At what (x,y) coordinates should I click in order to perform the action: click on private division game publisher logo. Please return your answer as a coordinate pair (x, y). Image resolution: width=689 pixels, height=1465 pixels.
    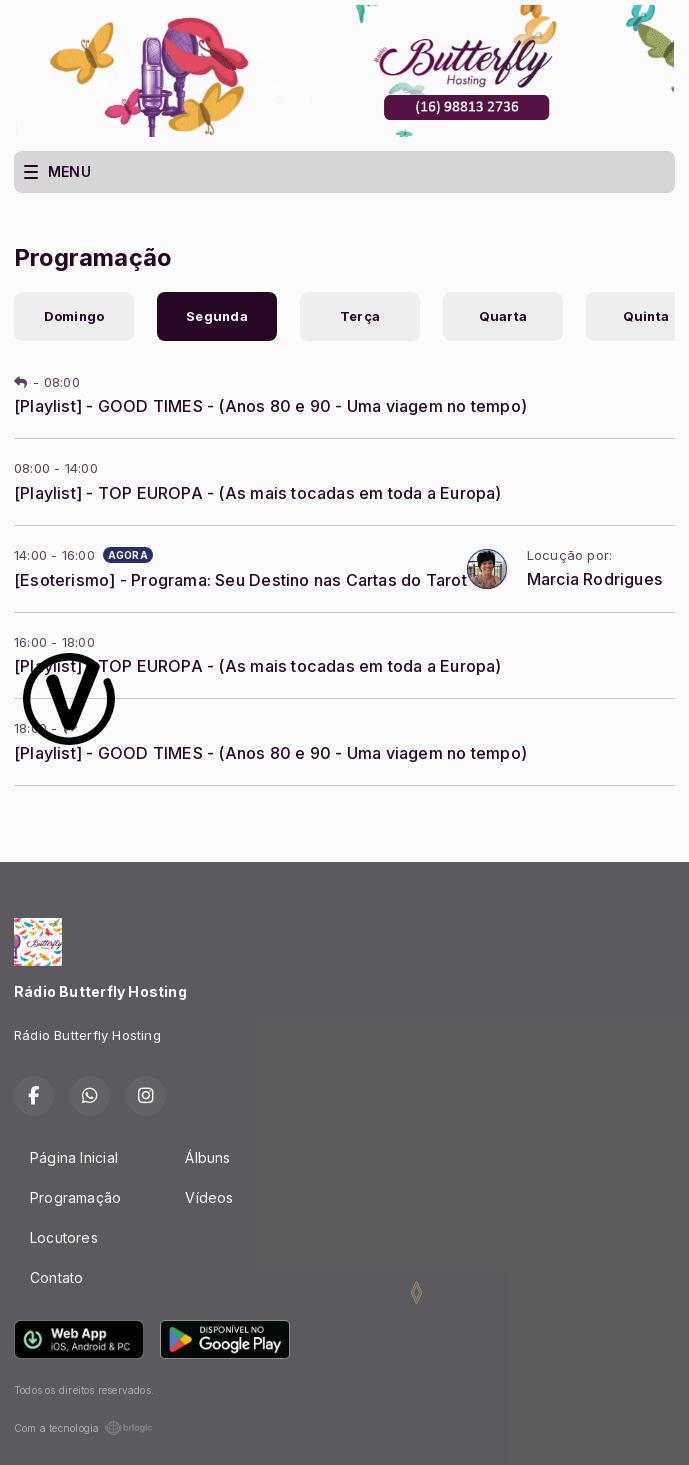
    Looking at the image, I should click on (416, 1292).